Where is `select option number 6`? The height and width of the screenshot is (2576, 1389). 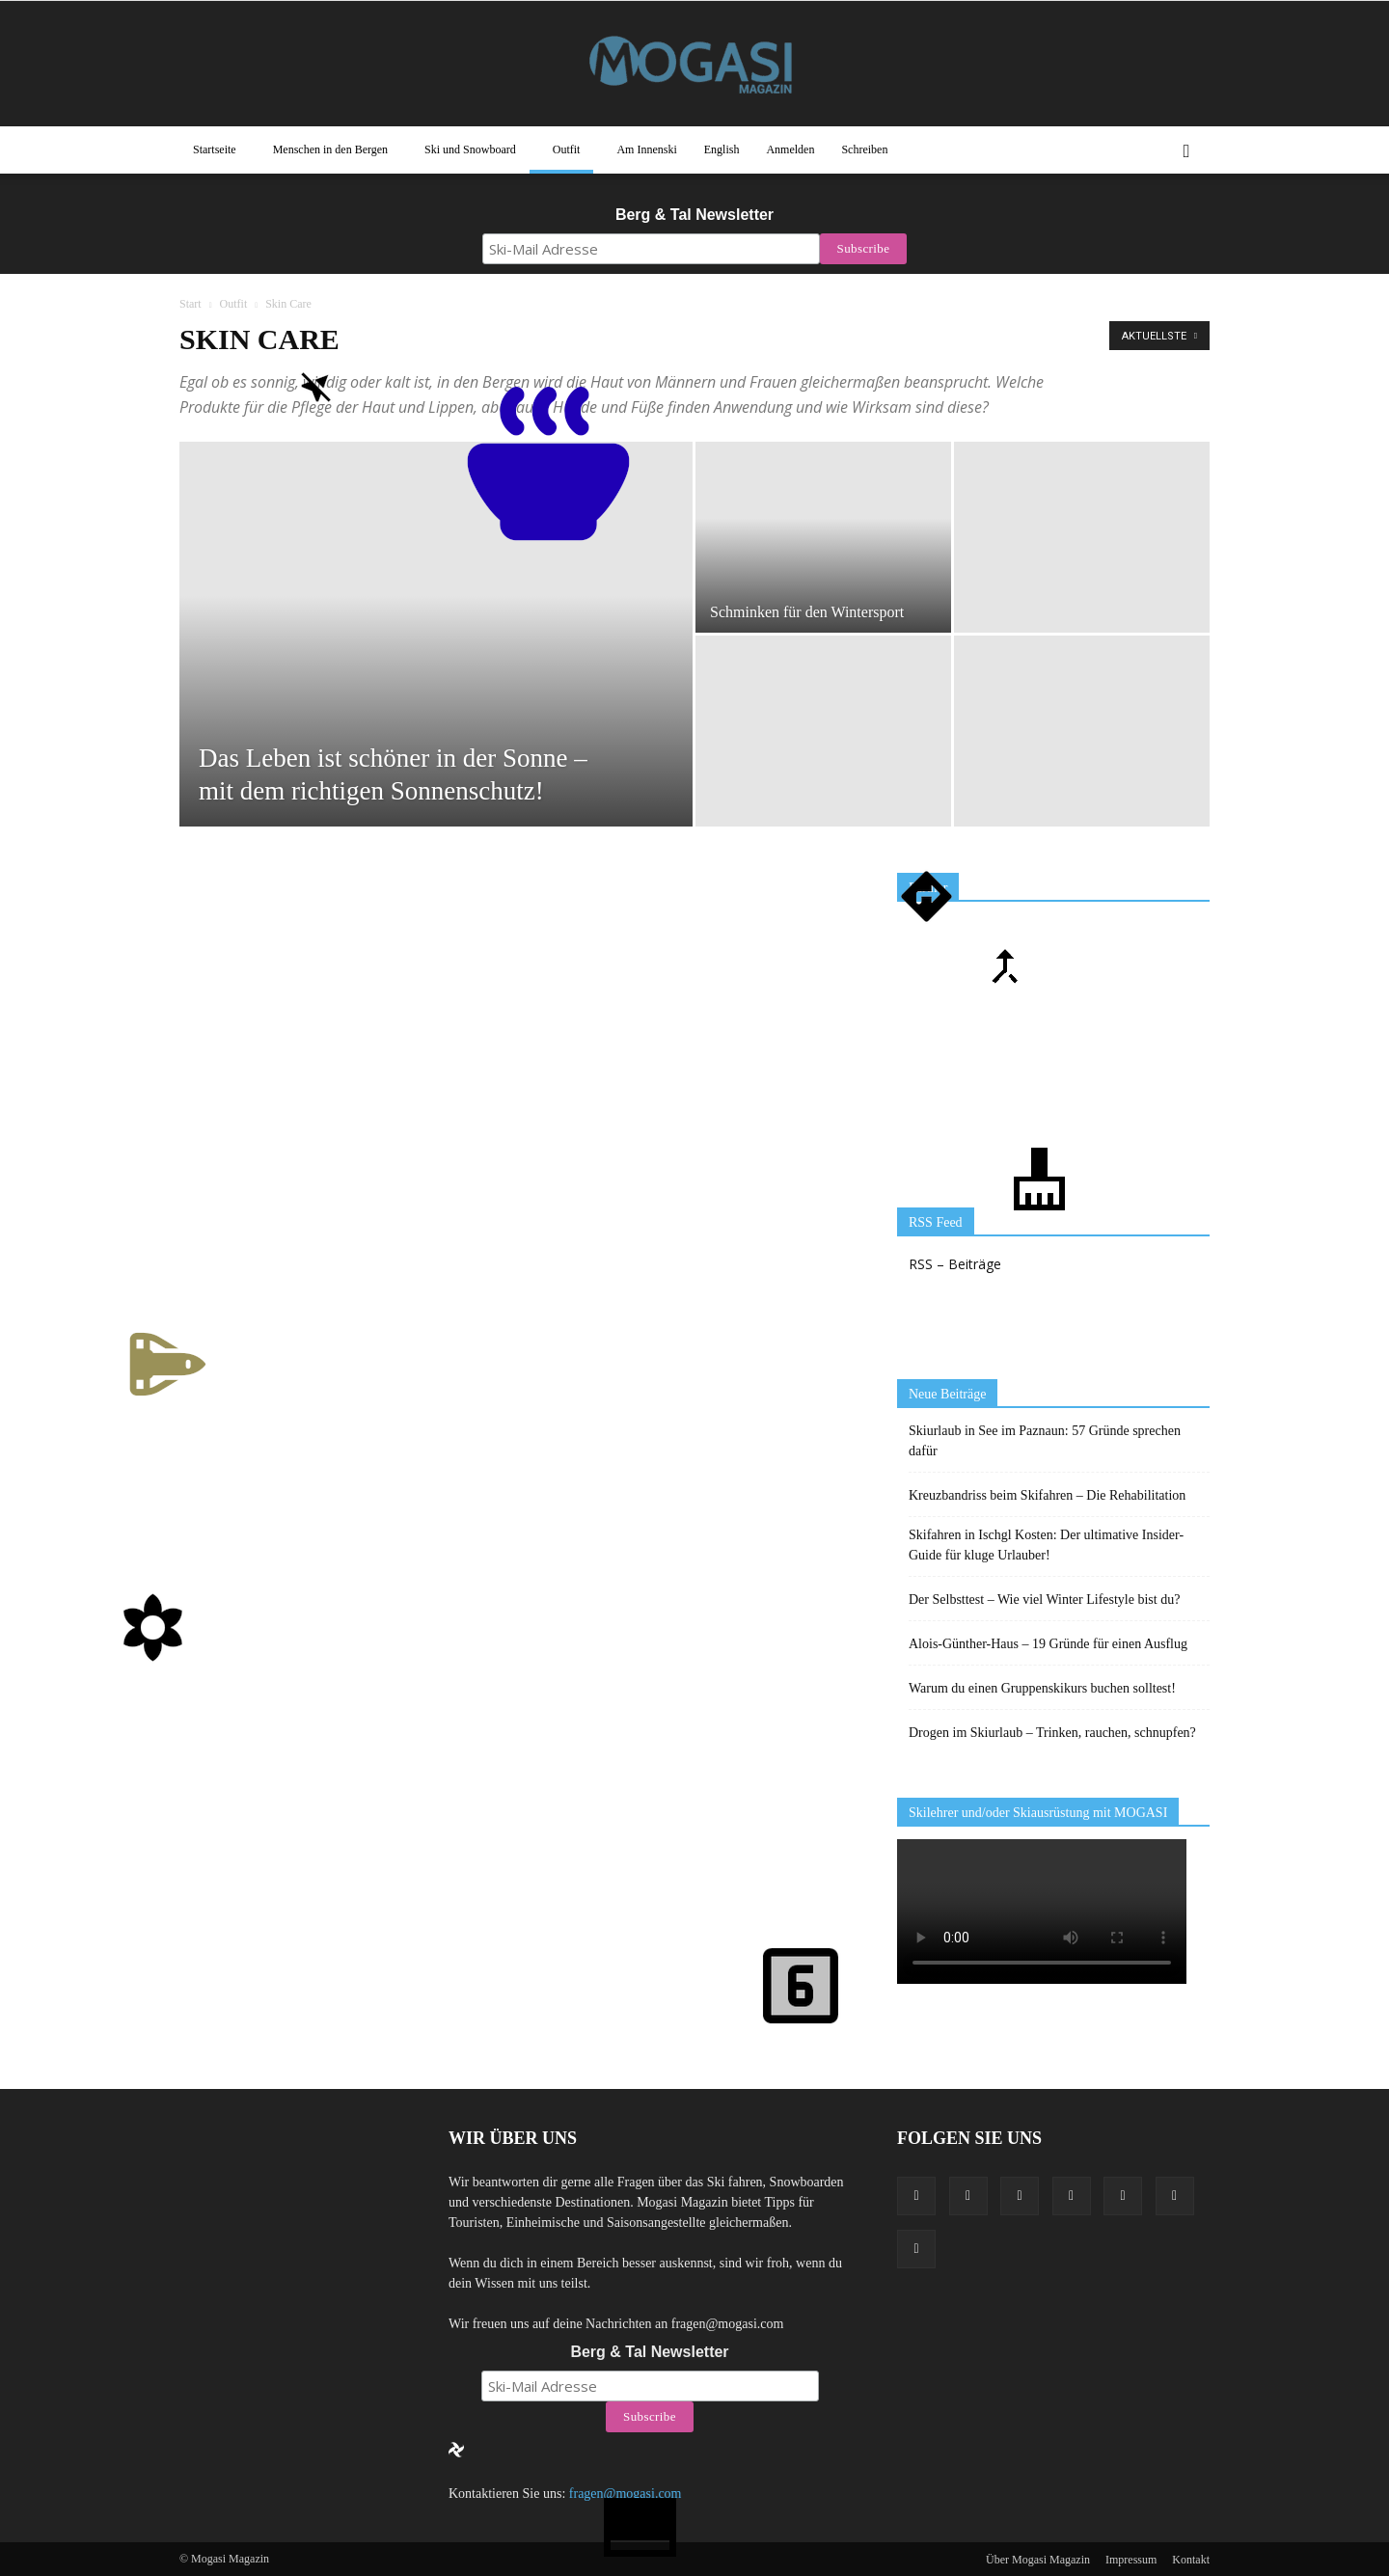
select option number 6 is located at coordinates (801, 1986).